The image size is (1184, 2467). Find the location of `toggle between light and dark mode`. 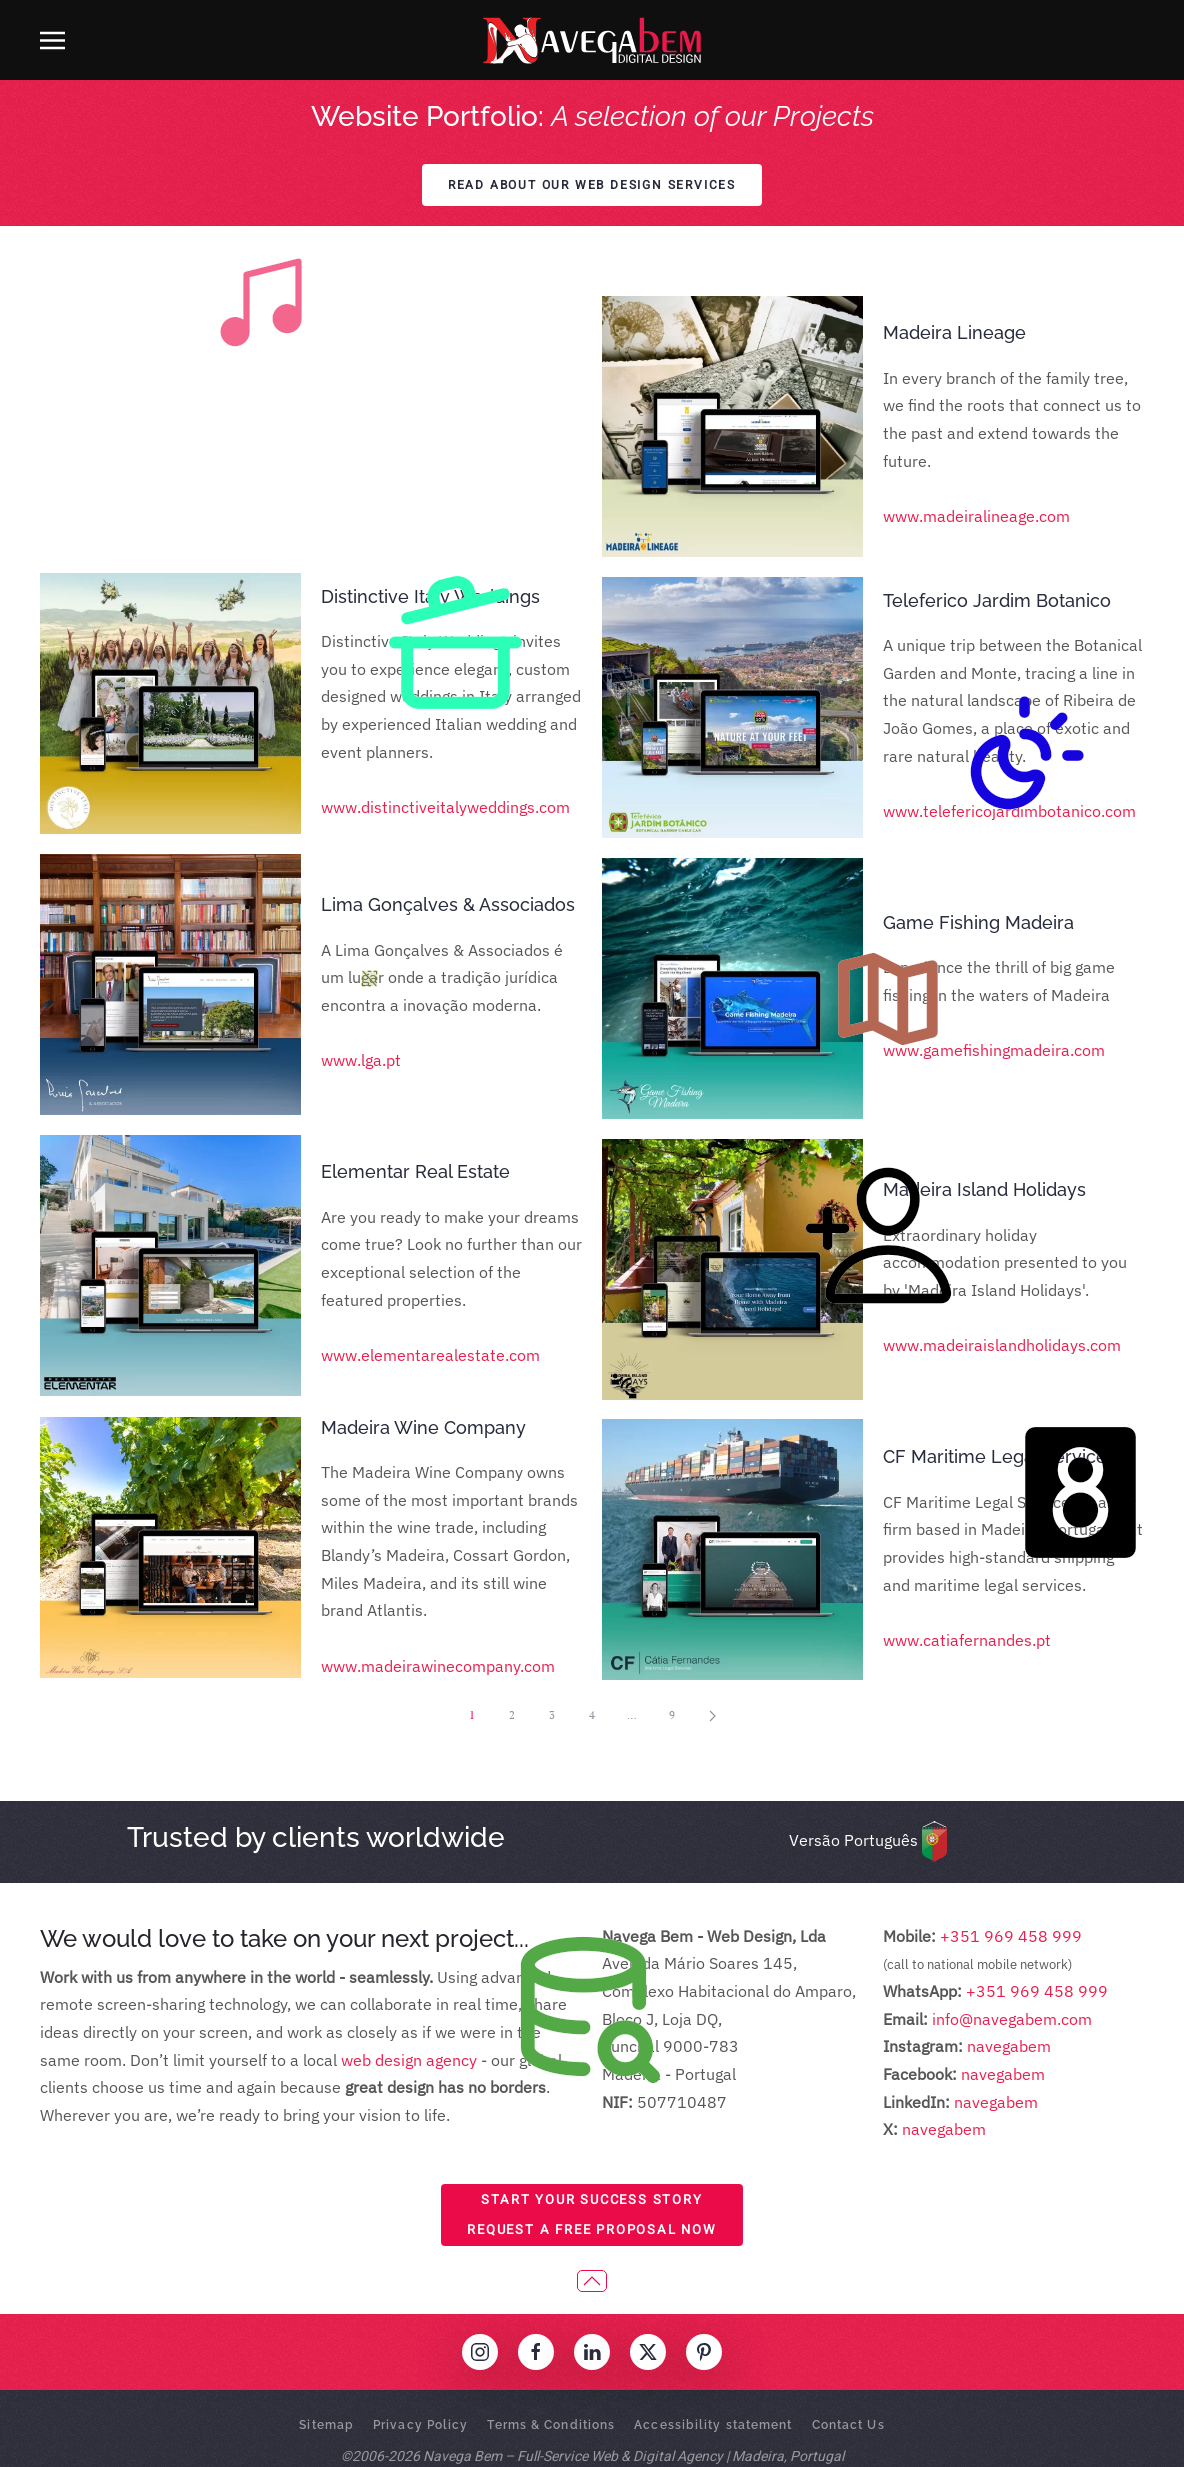

toggle between light and dark mode is located at coordinates (1024, 755).